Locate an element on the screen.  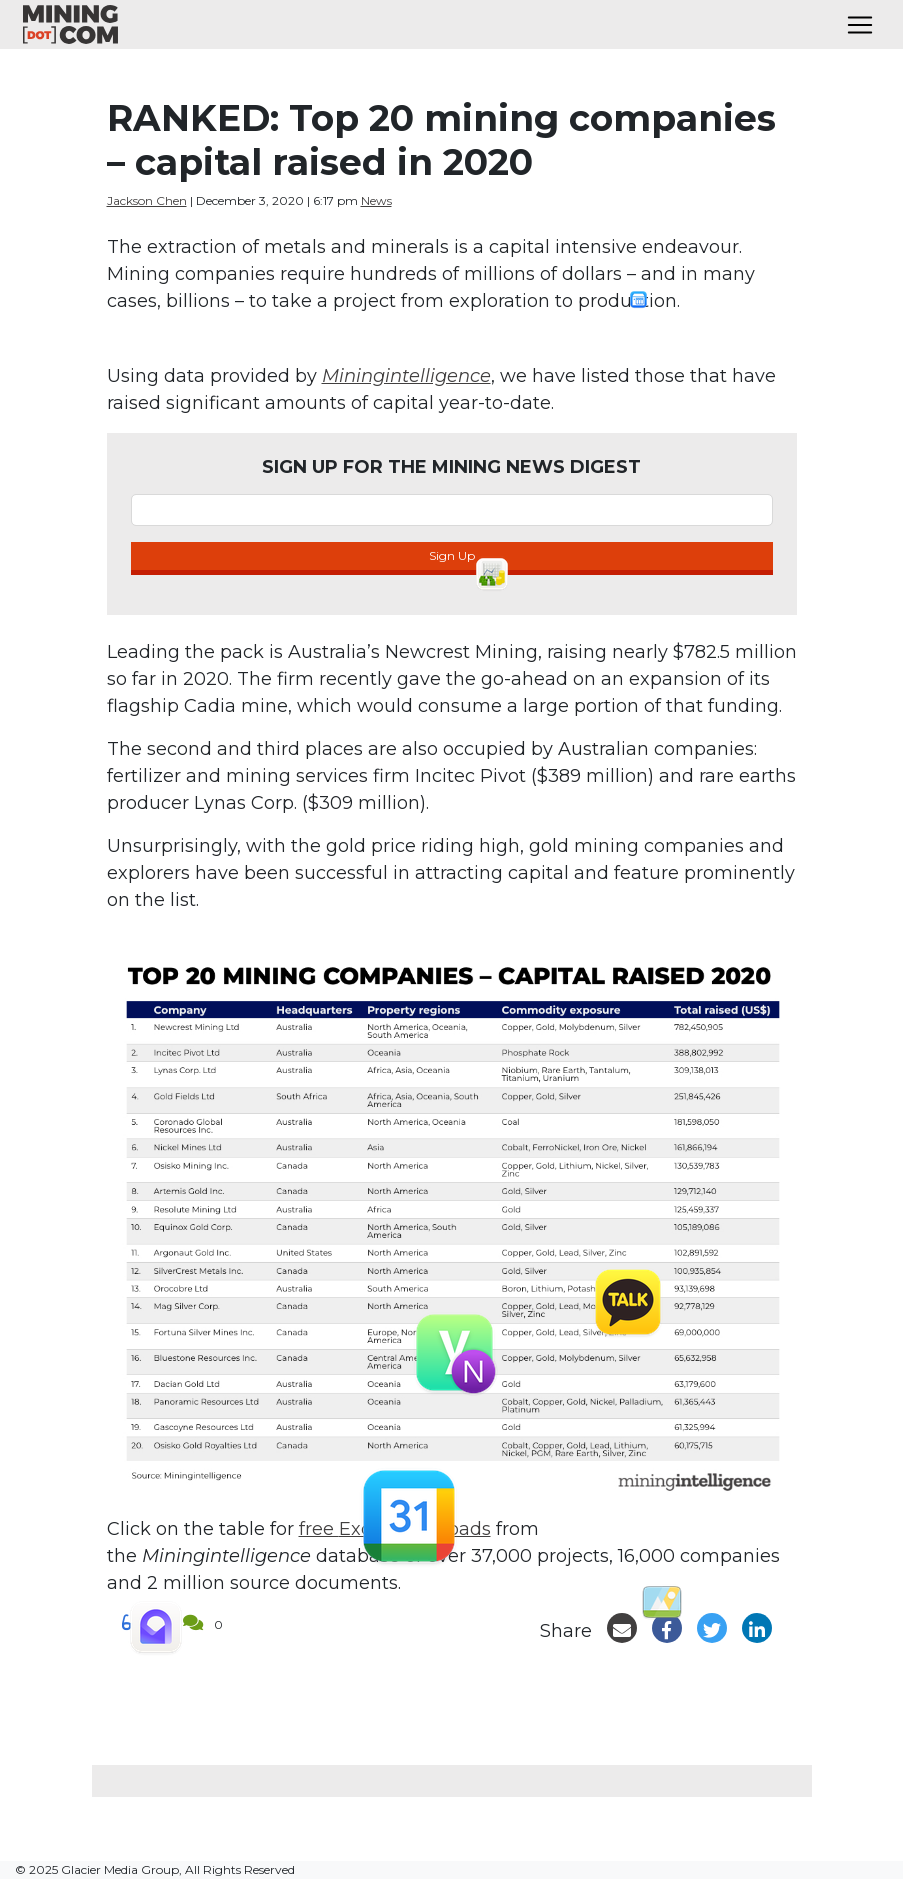
open Proton Mail Bridge app is located at coordinates (156, 1627).